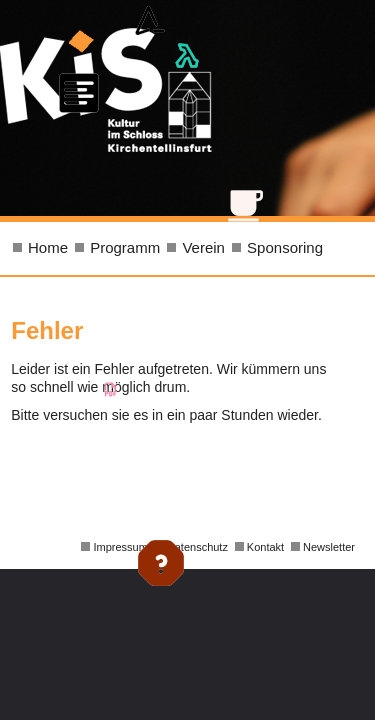  Describe the element at coordinates (148, 20) in the screenshot. I see `remove a navigation waypoint` at that location.